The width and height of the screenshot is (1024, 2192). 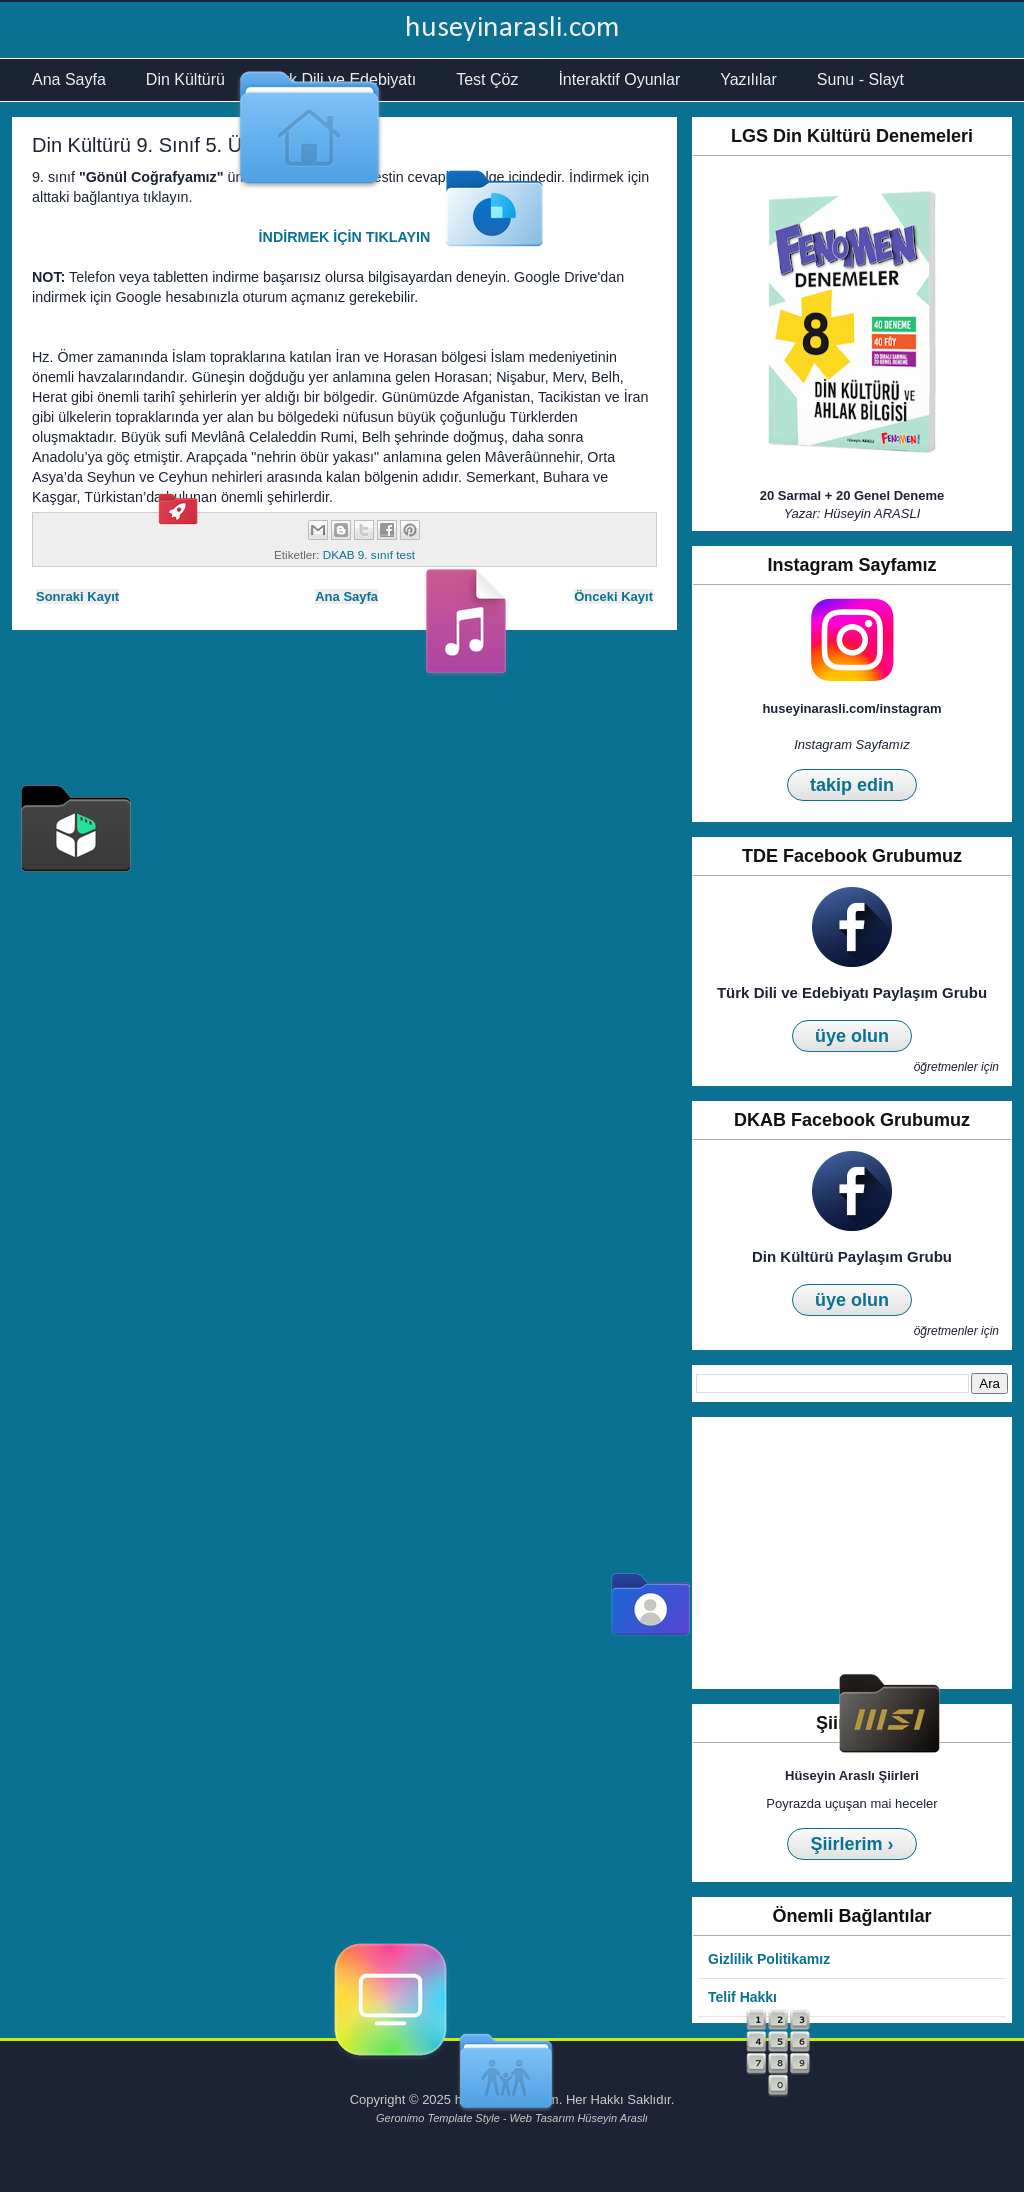 I want to click on audio file type indicator, so click(x=466, y=621).